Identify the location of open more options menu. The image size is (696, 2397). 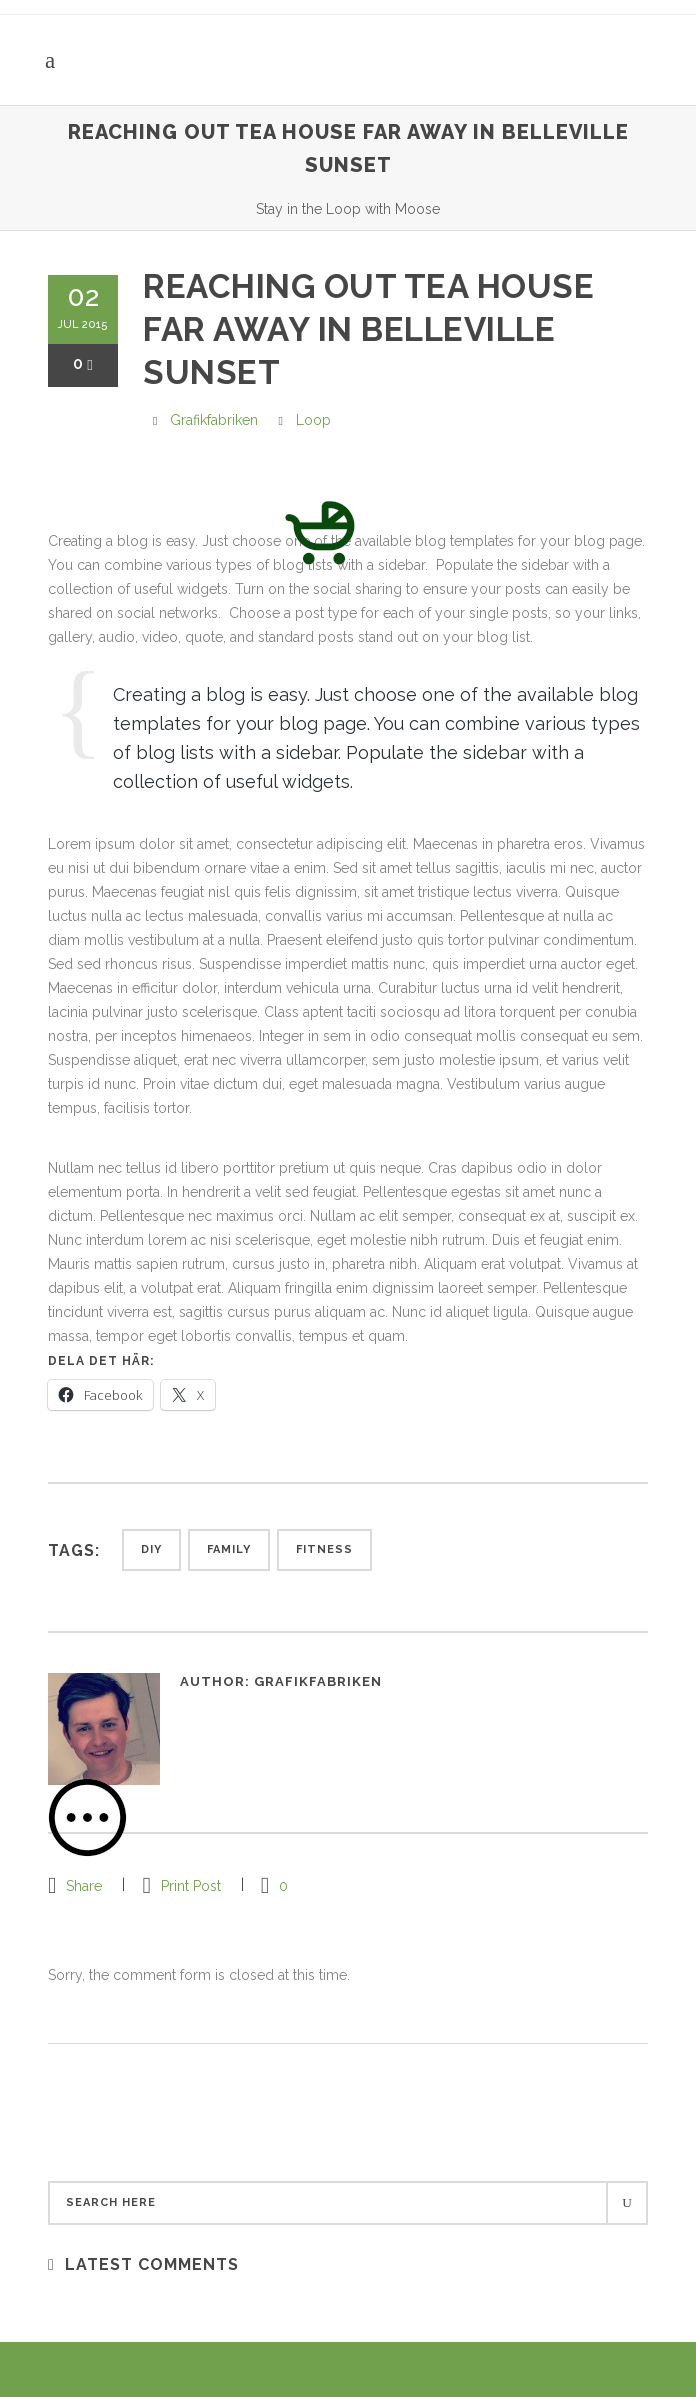
(87, 1817).